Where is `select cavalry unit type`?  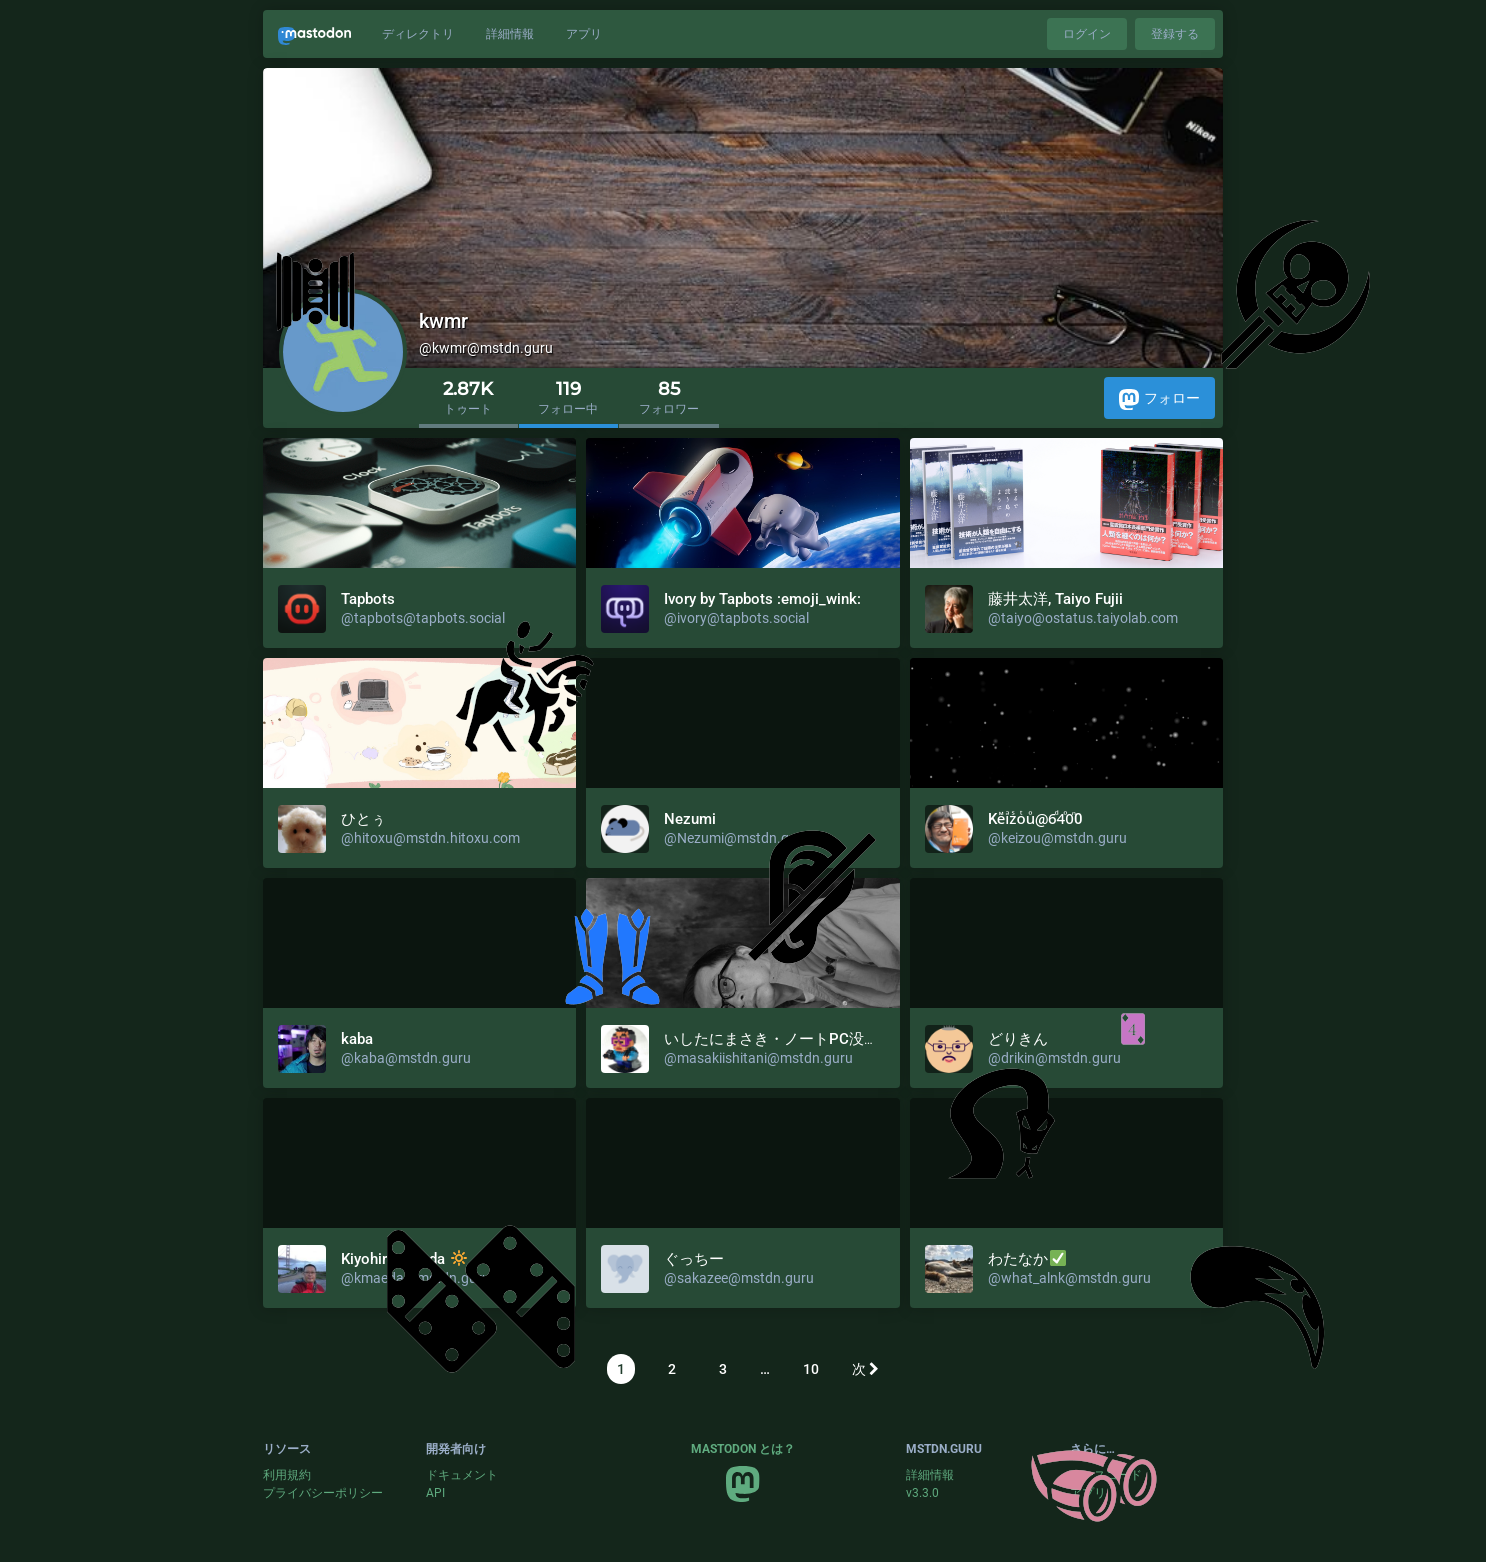
select cavalry unit type is located at coordinates (524, 686).